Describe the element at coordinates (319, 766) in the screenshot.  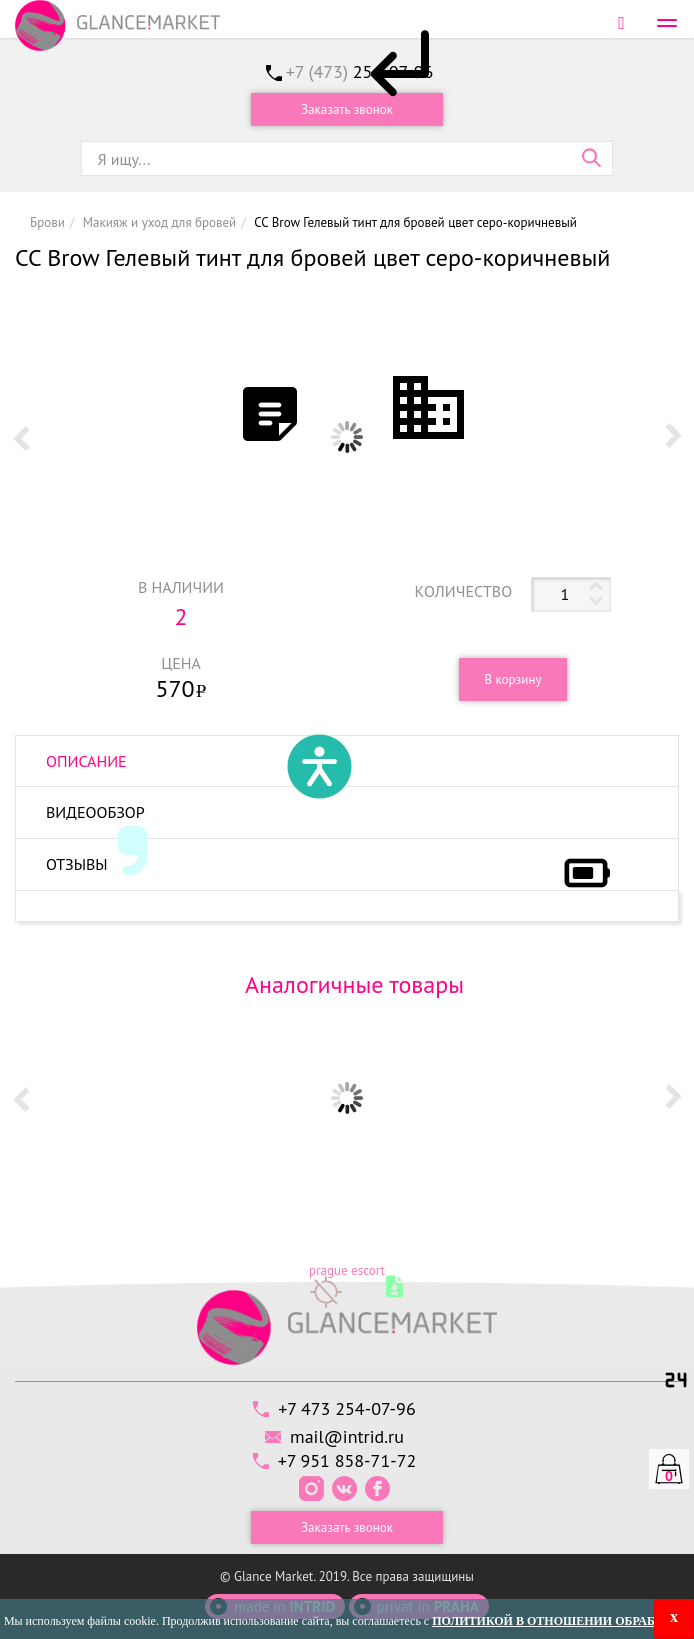
I see `view user profile` at that location.